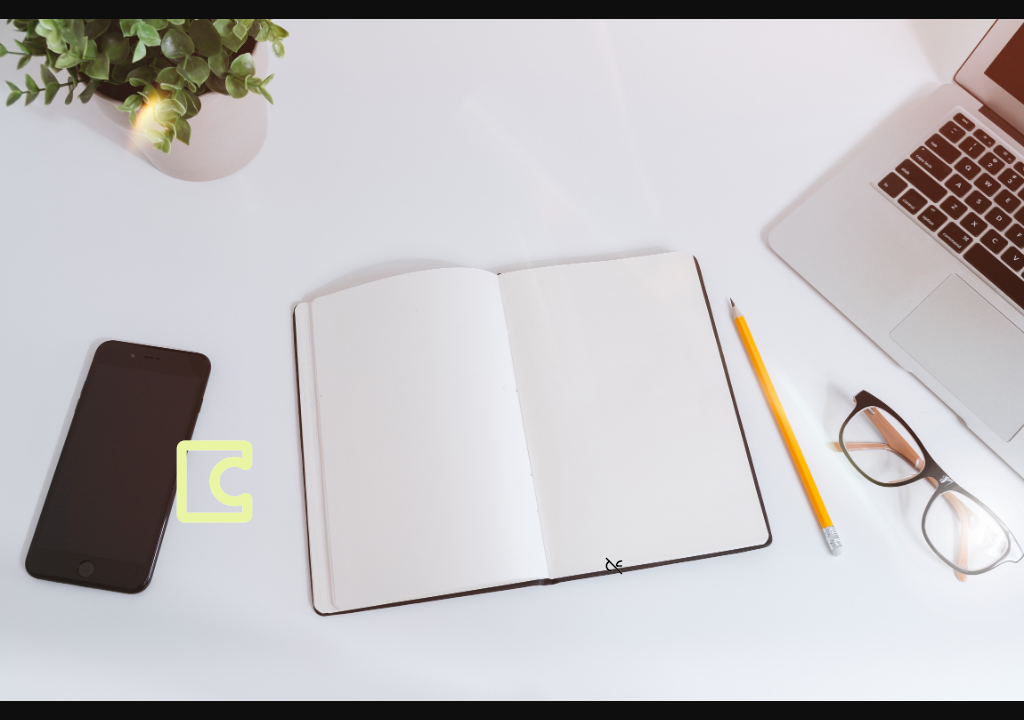  Describe the element at coordinates (614, 566) in the screenshot. I see `indicates CE certification is disabled or not applicable` at that location.